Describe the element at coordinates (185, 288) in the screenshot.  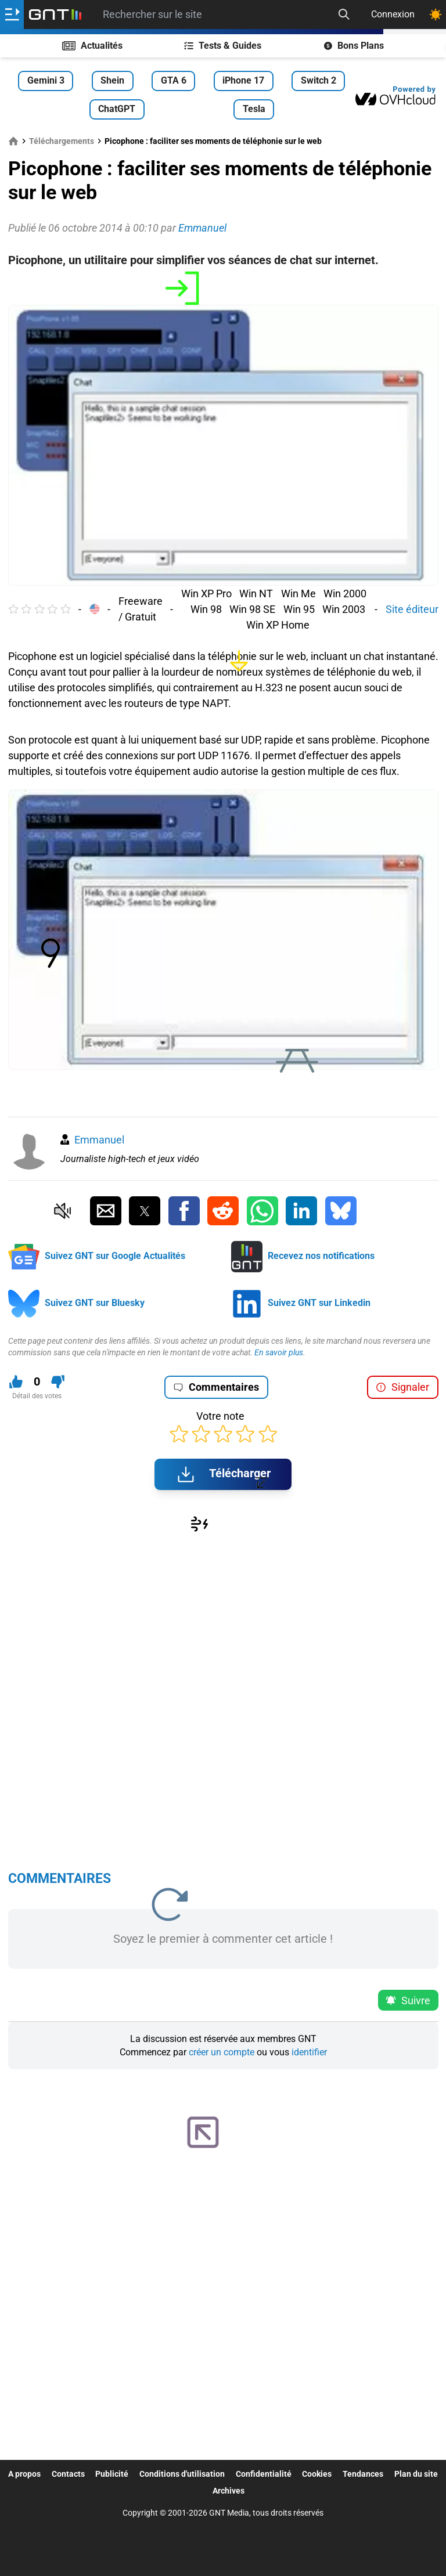
I see `sign in to your account` at that location.